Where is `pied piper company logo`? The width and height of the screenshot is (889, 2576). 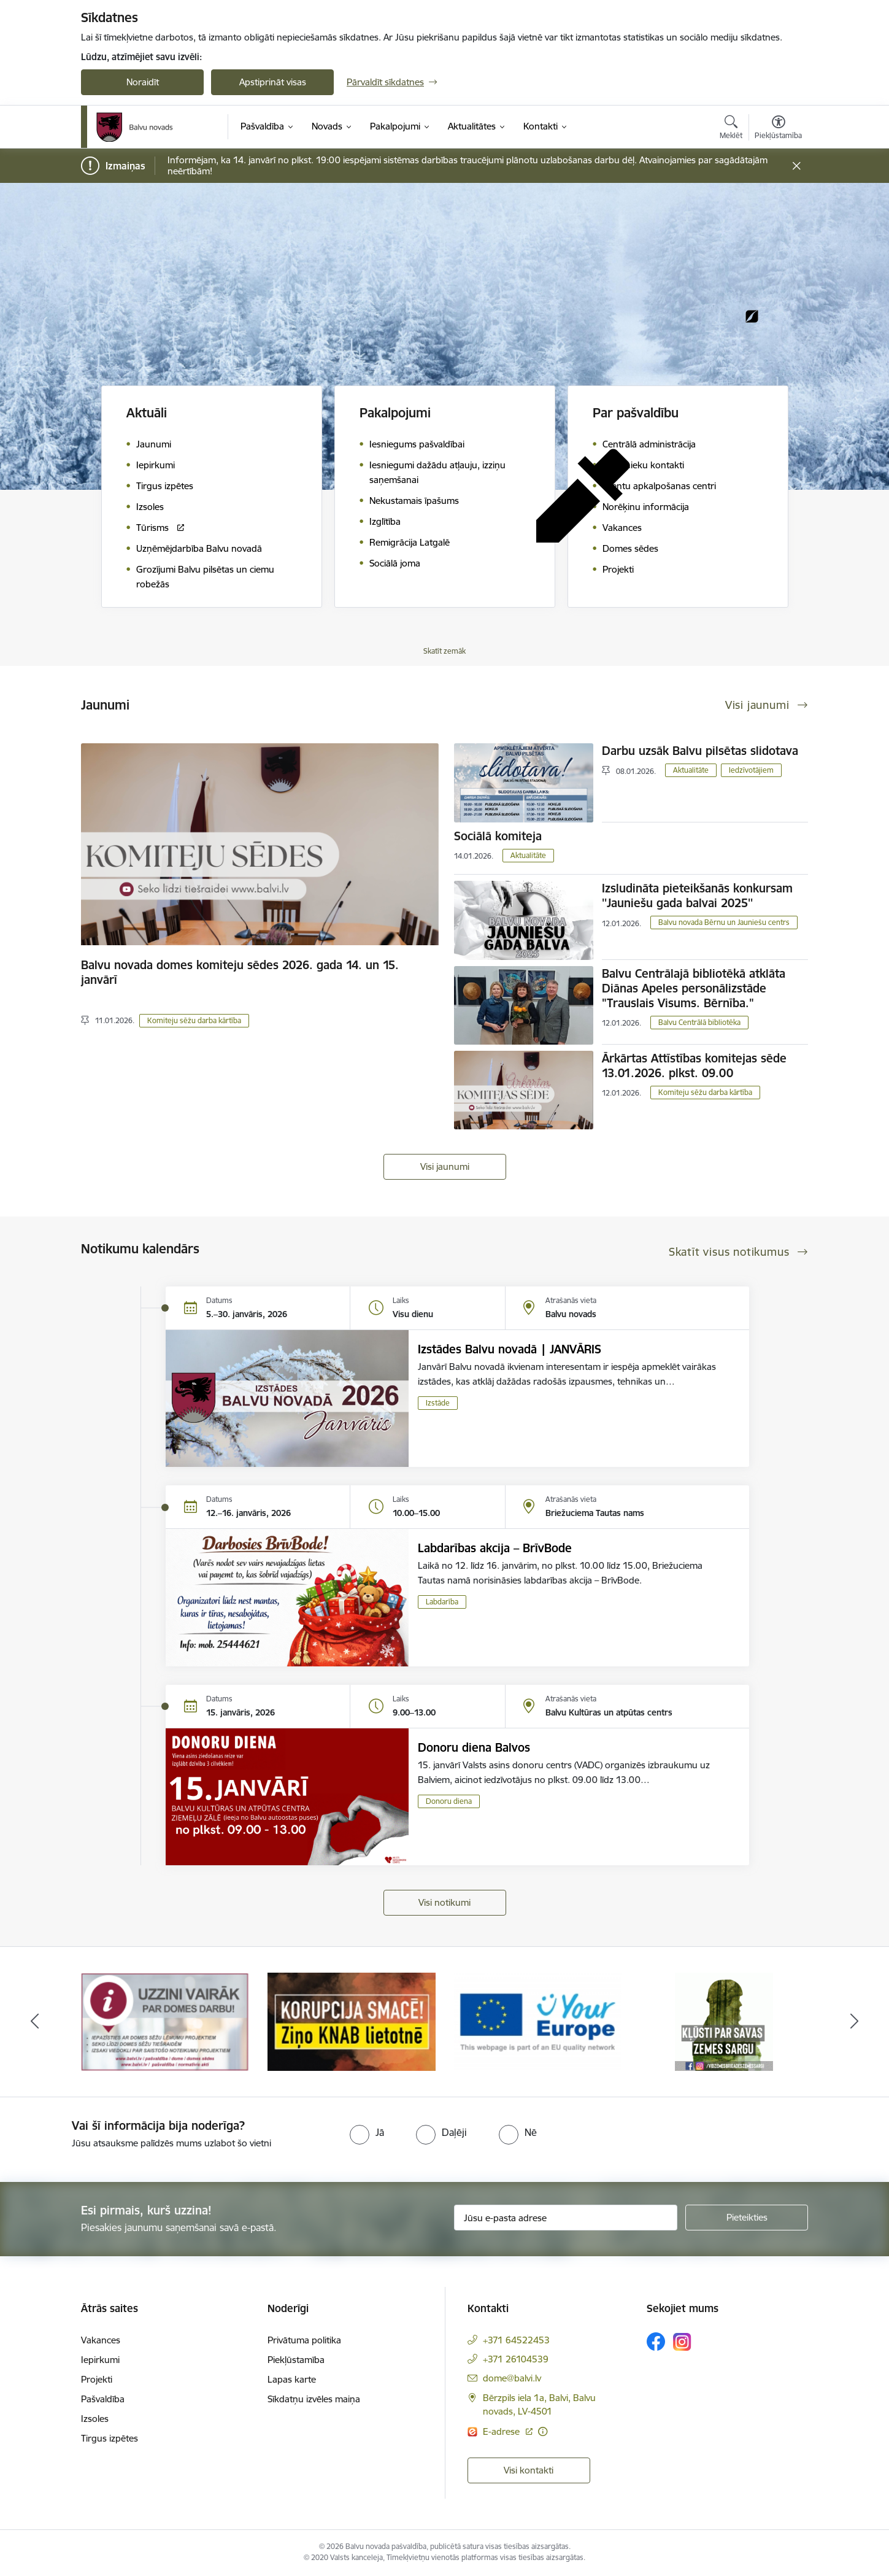 pied piper company logo is located at coordinates (752, 316).